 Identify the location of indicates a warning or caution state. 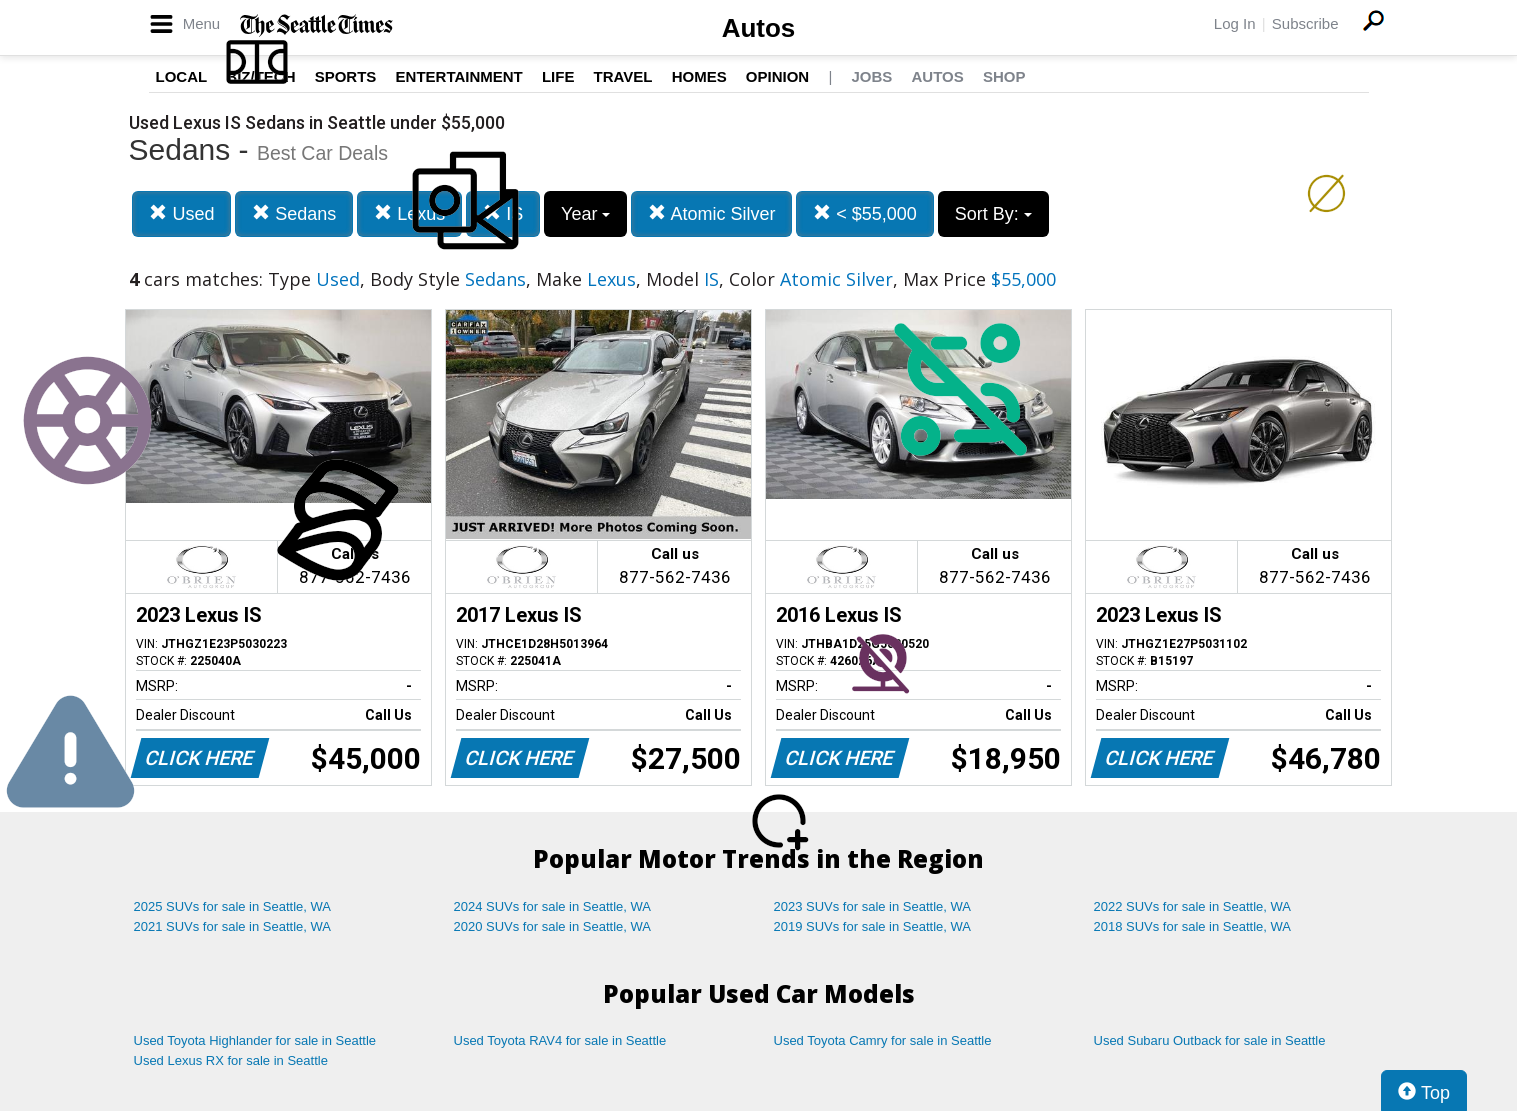
(70, 755).